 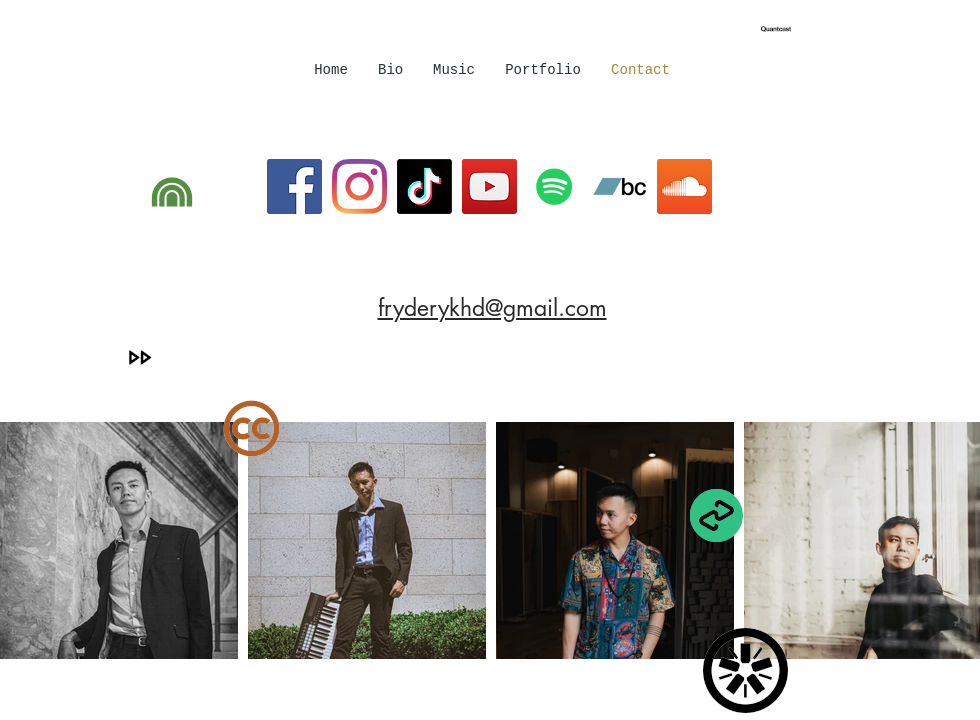 I want to click on indicates content is licensed under creative commons, so click(x=251, y=428).